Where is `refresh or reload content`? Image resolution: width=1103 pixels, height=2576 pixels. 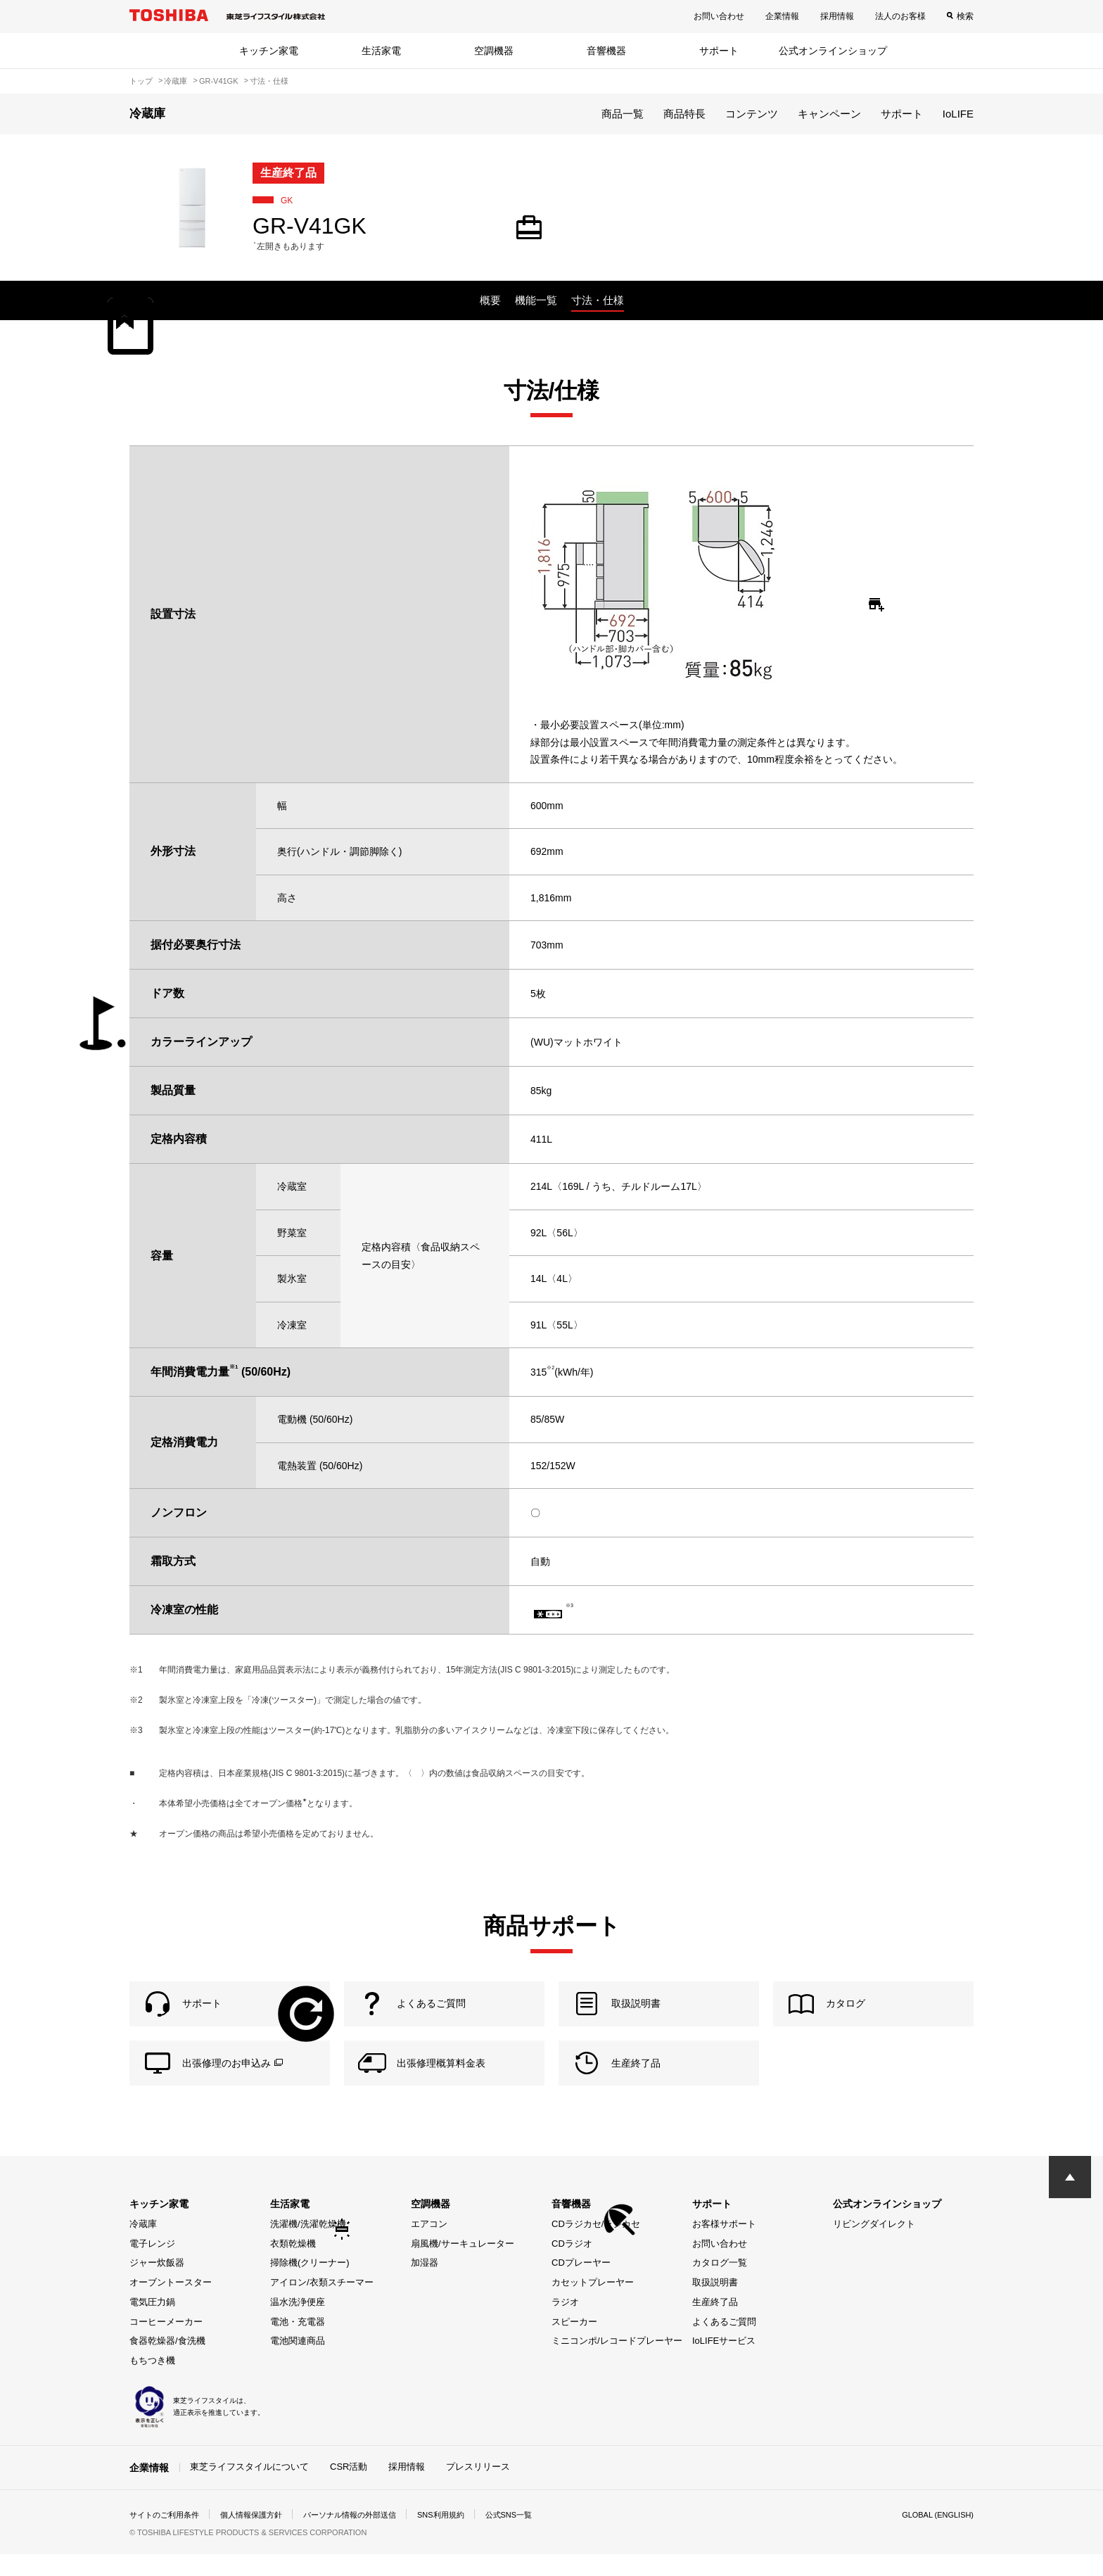
refresh or reload content is located at coordinates (306, 2014).